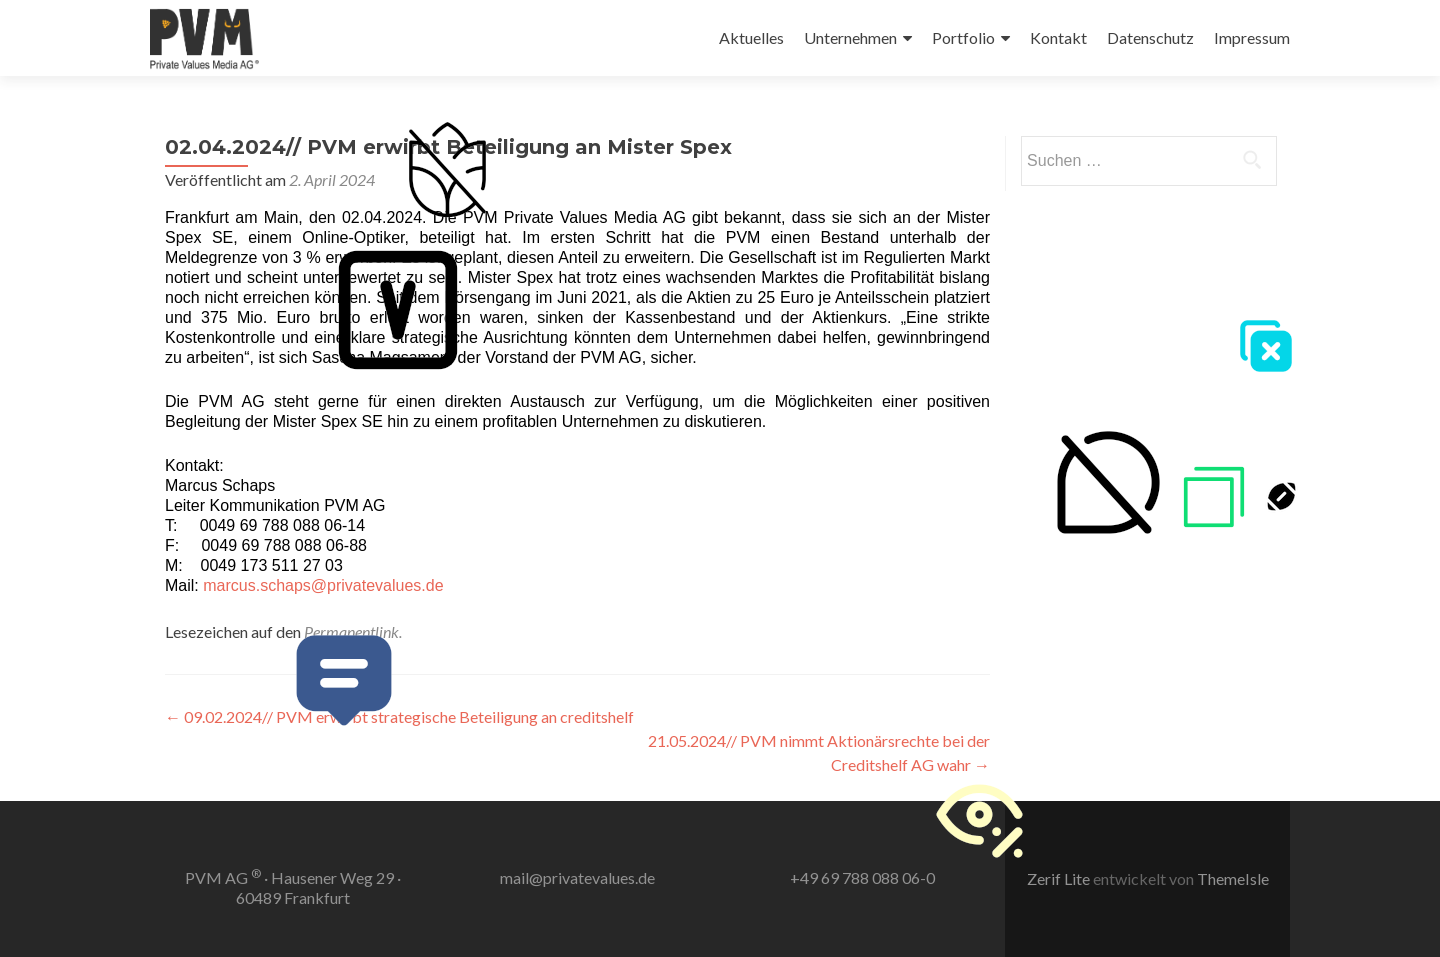  Describe the element at coordinates (1214, 497) in the screenshot. I see `copy to clipboard` at that location.